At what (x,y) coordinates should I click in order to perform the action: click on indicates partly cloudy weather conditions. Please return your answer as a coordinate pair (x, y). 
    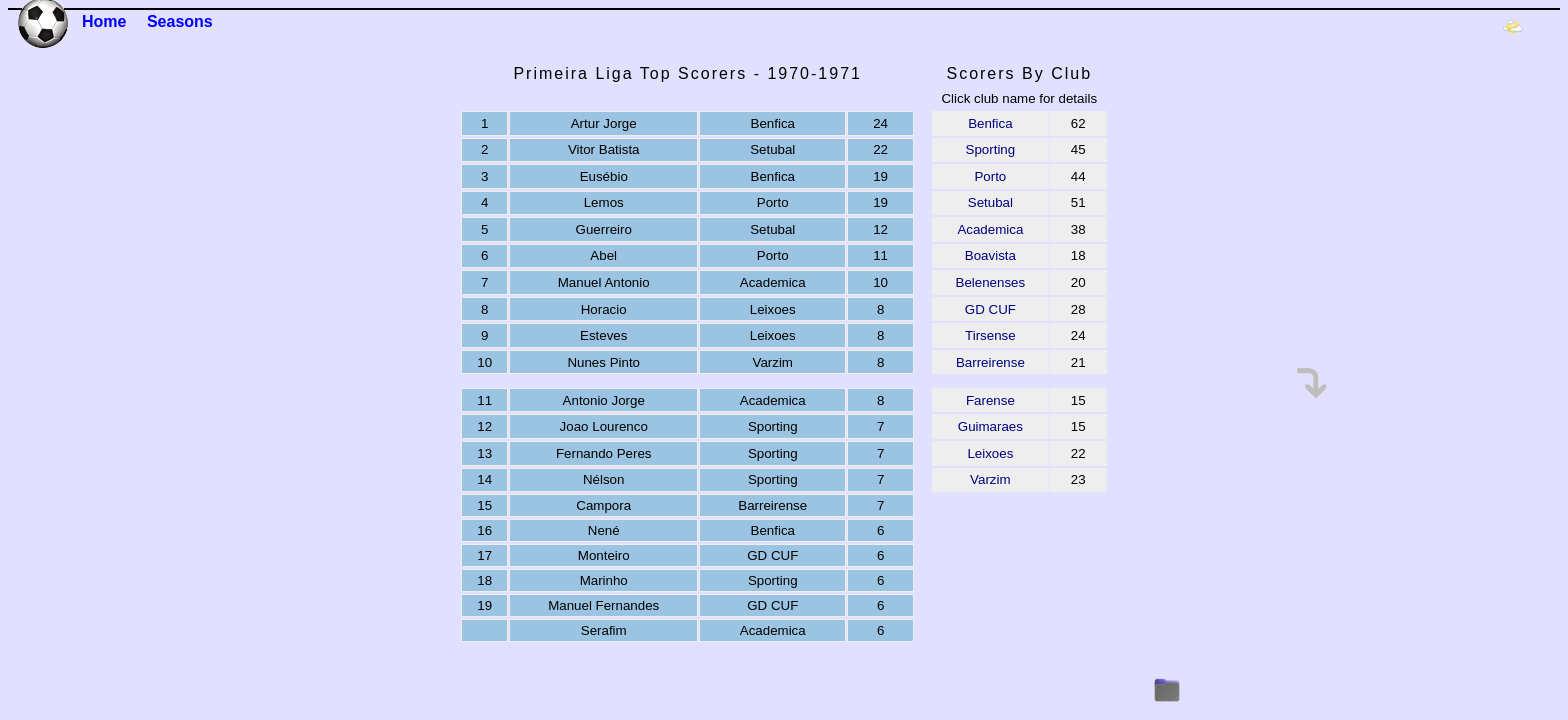
    Looking at the image, I should click on (1513, 27).